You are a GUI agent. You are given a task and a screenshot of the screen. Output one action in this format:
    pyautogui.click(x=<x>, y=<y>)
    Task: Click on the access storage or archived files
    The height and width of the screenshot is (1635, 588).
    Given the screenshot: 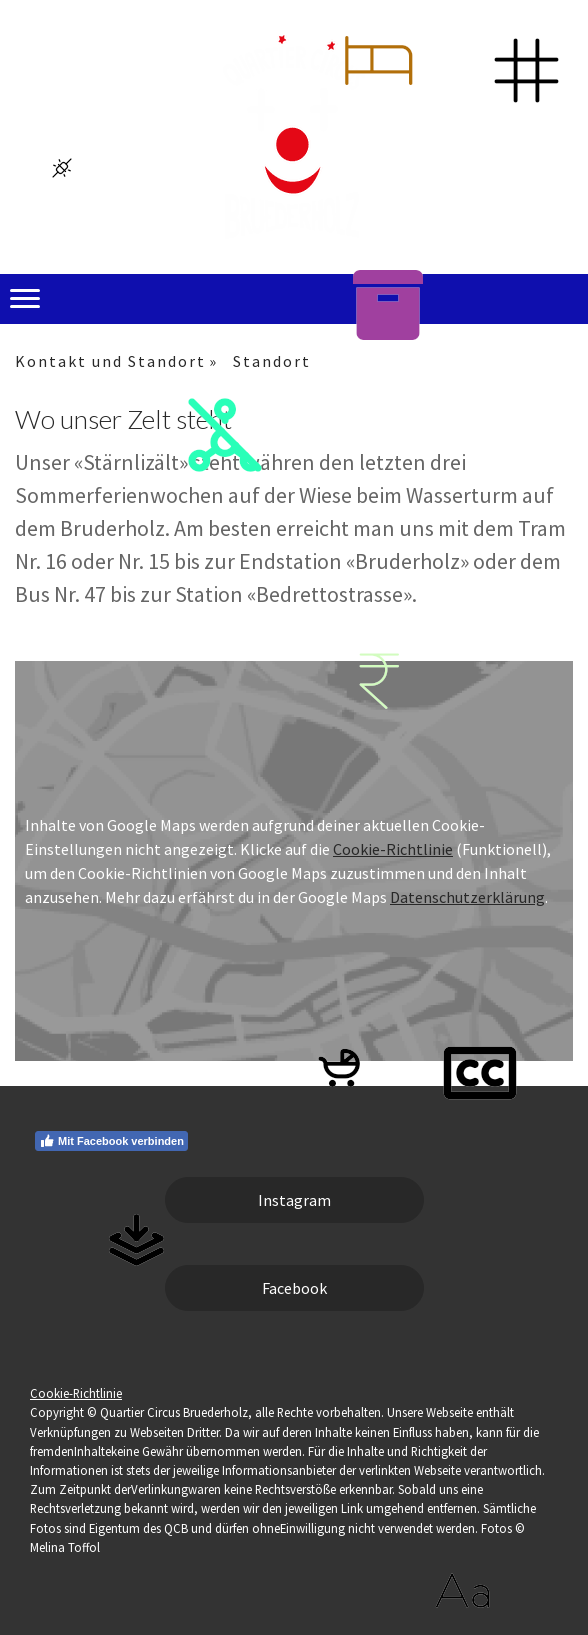 What is the action you would take?
    pyautogui.click(x=388, y=305)
    